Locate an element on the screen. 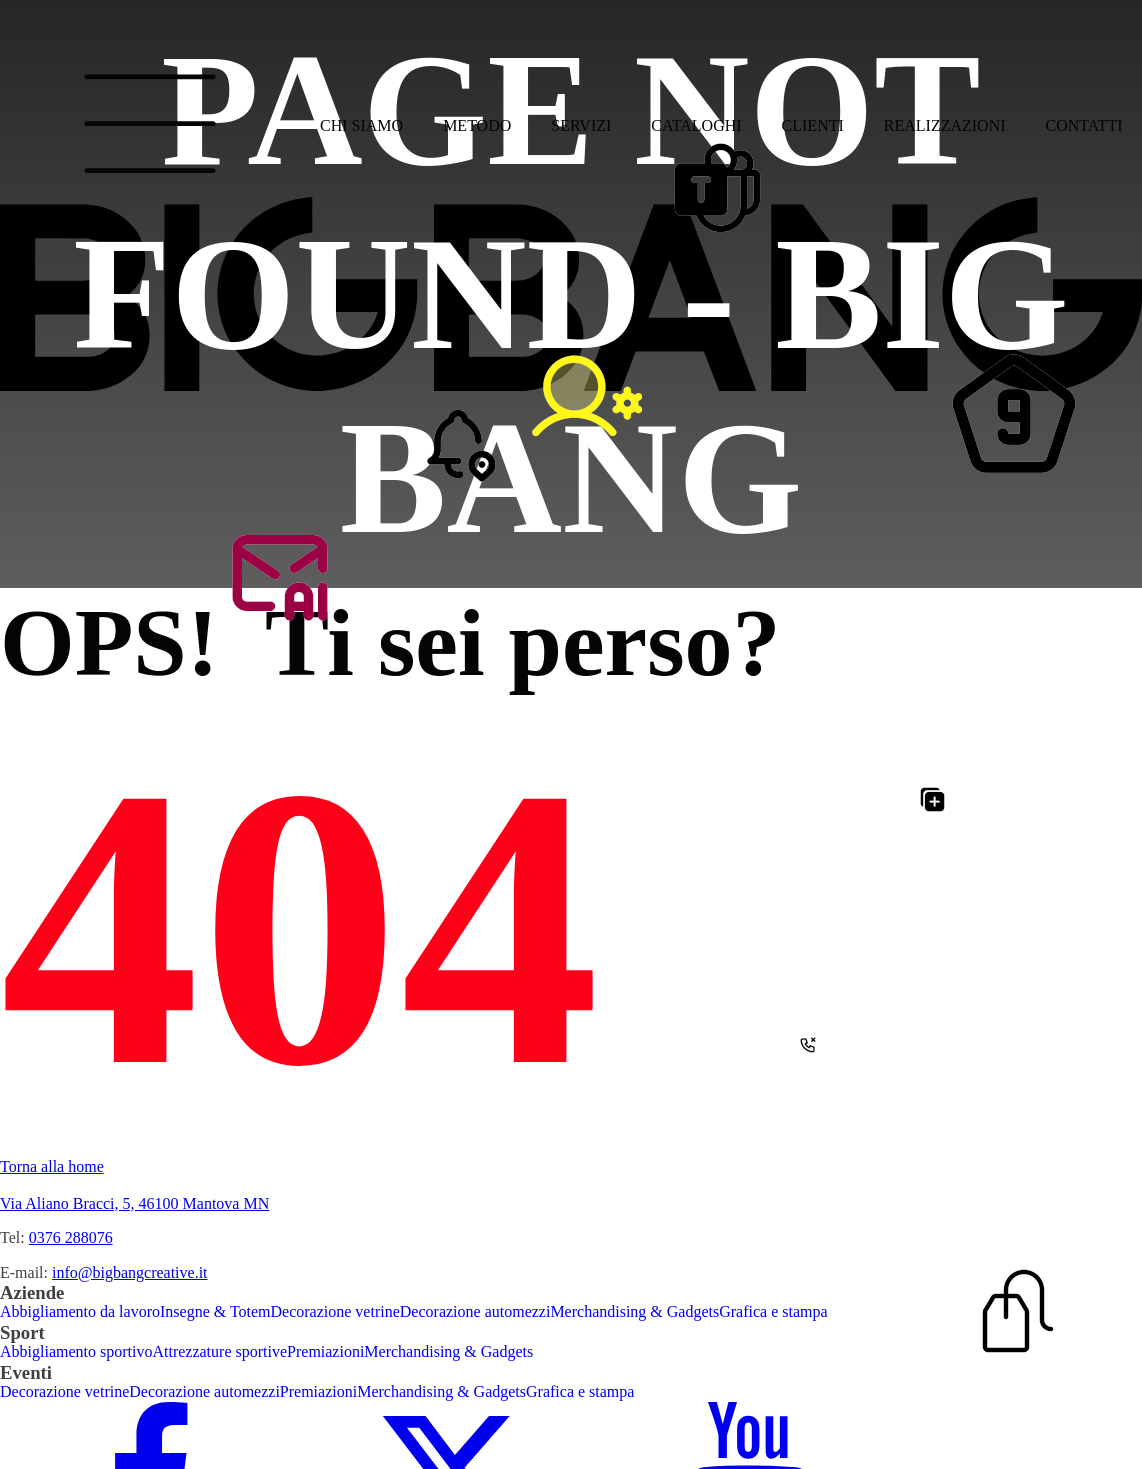  duplicate or copy an item is located at coordinates (932, 799).